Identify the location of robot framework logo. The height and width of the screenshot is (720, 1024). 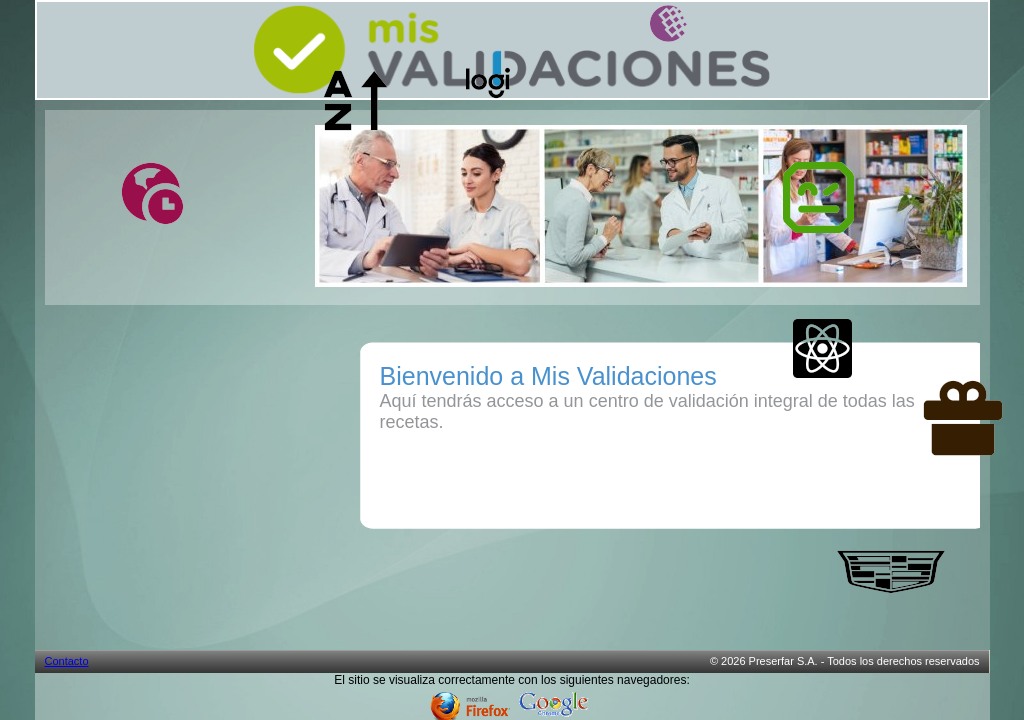
(818, 197).